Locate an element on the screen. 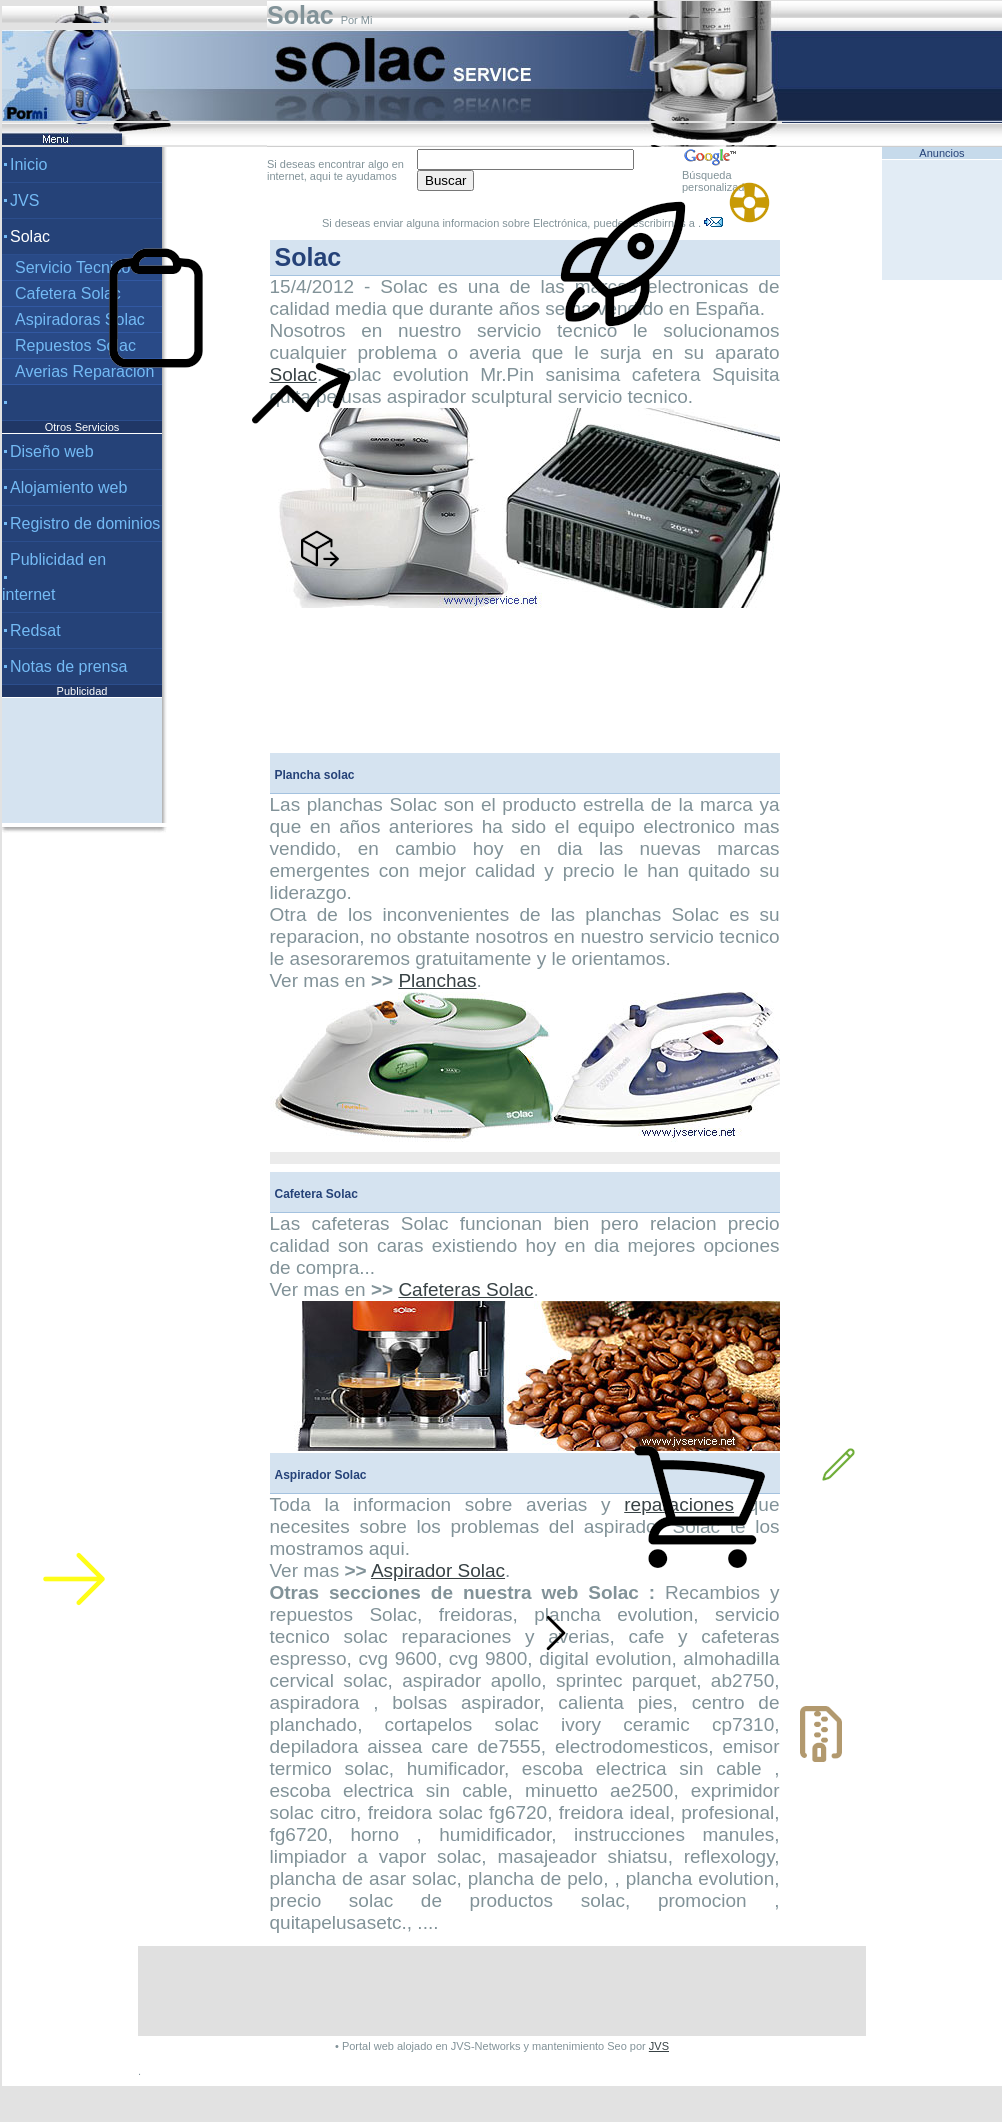 The width and height of the screenshot is (1002, 2122). view or open a compressed zip file is located at coordinates (821, 1734).